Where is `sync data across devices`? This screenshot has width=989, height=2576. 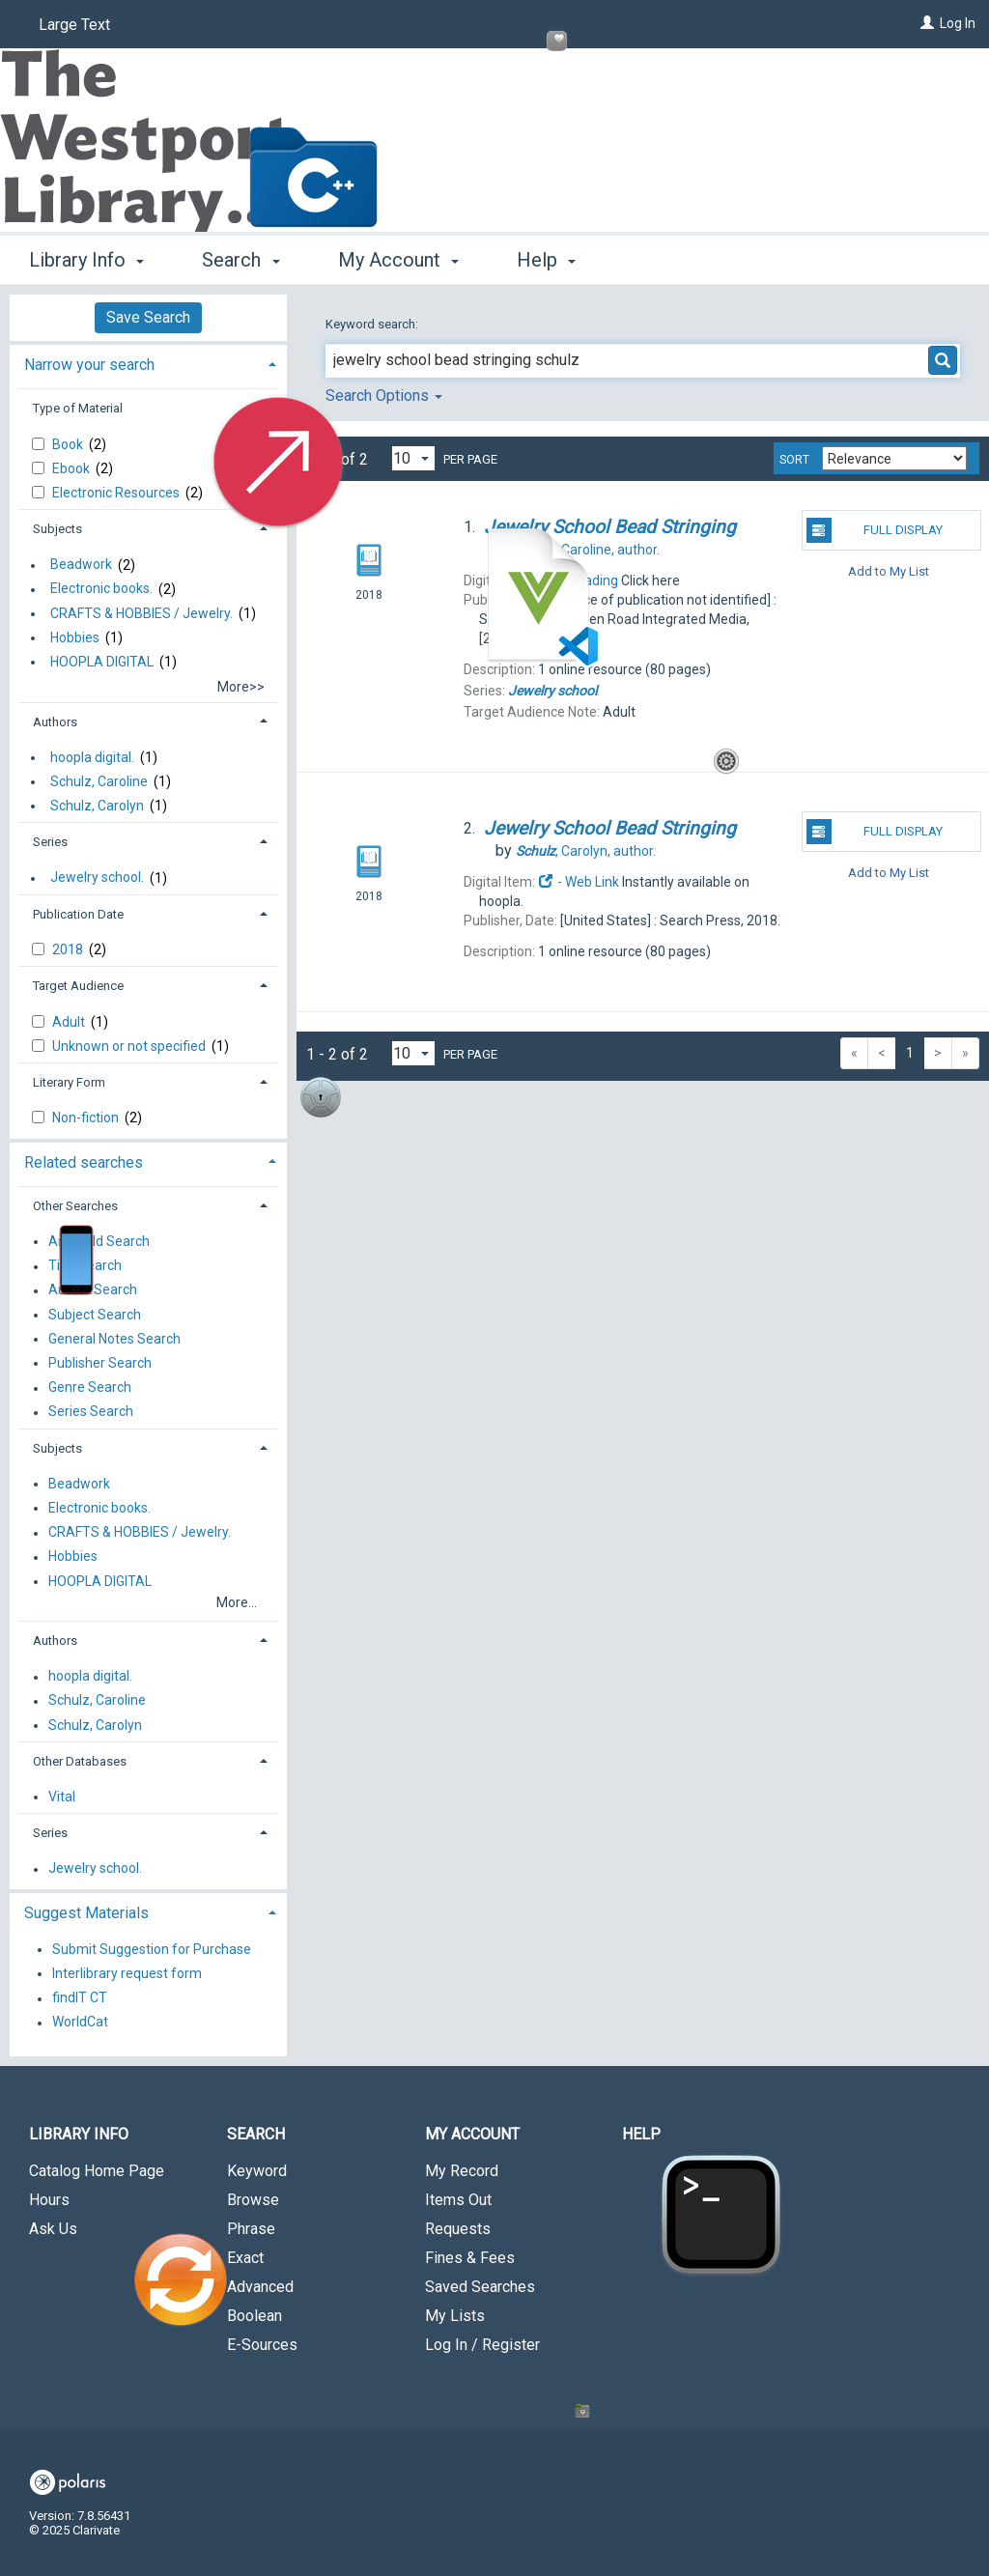 sync data across devices is located at coordinates (181, 2279).